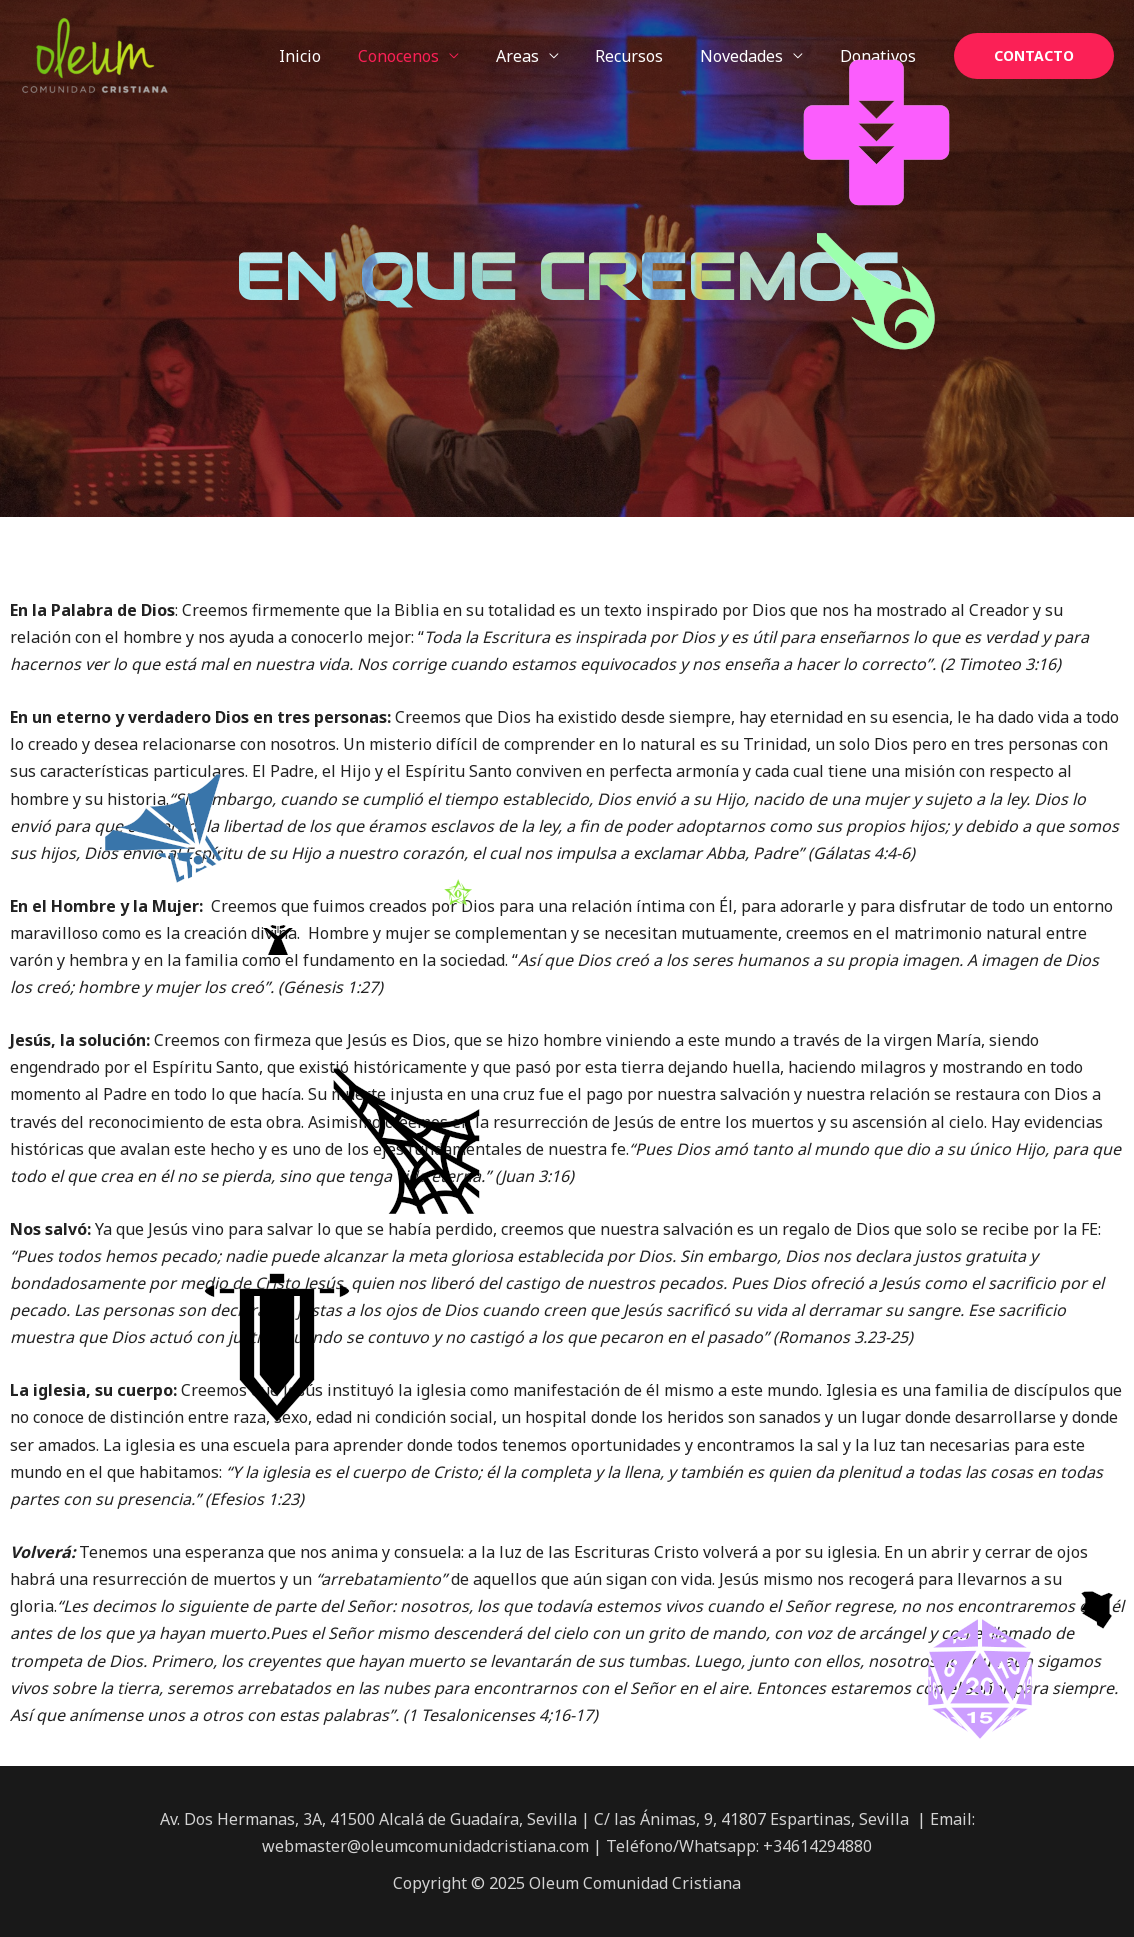  What do you see at coordinates (458, 893) in the screenshot?
I see `indicates a cursed or corrupted item status` at bounding box center [458, 893].